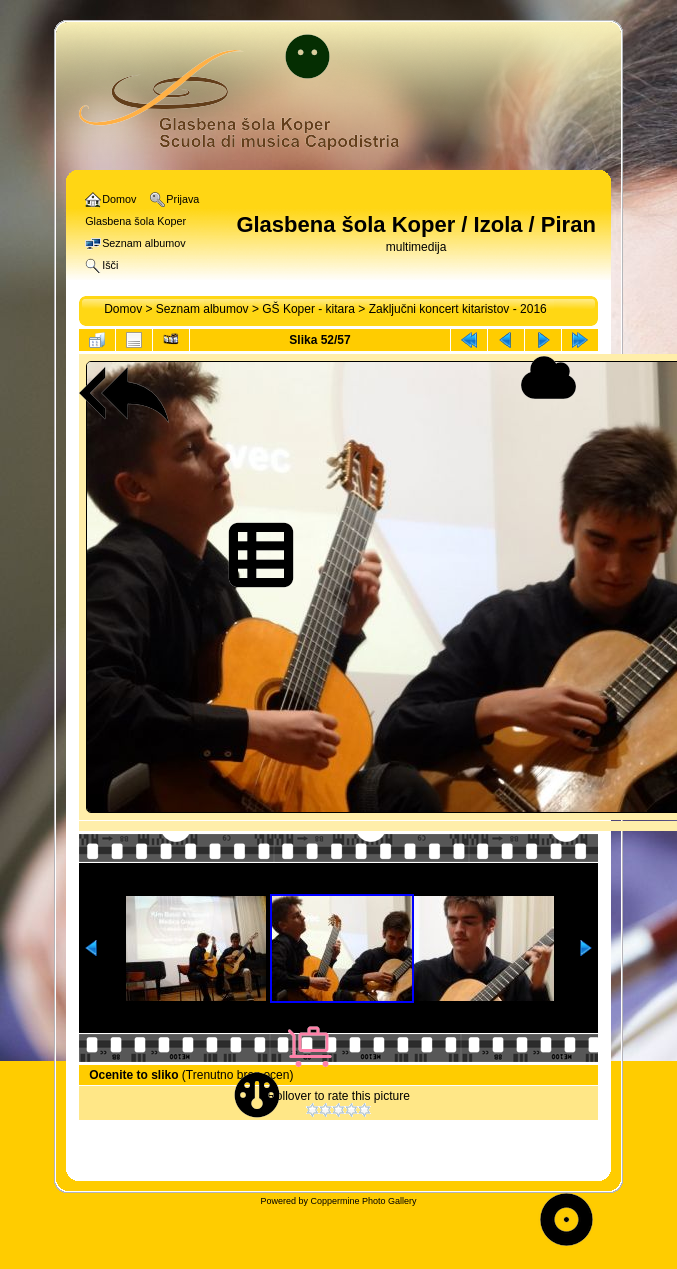  Describe the element at coordinates (307, 56) in the screenshot. I see `indicates neutral or no feedback given` at that location.